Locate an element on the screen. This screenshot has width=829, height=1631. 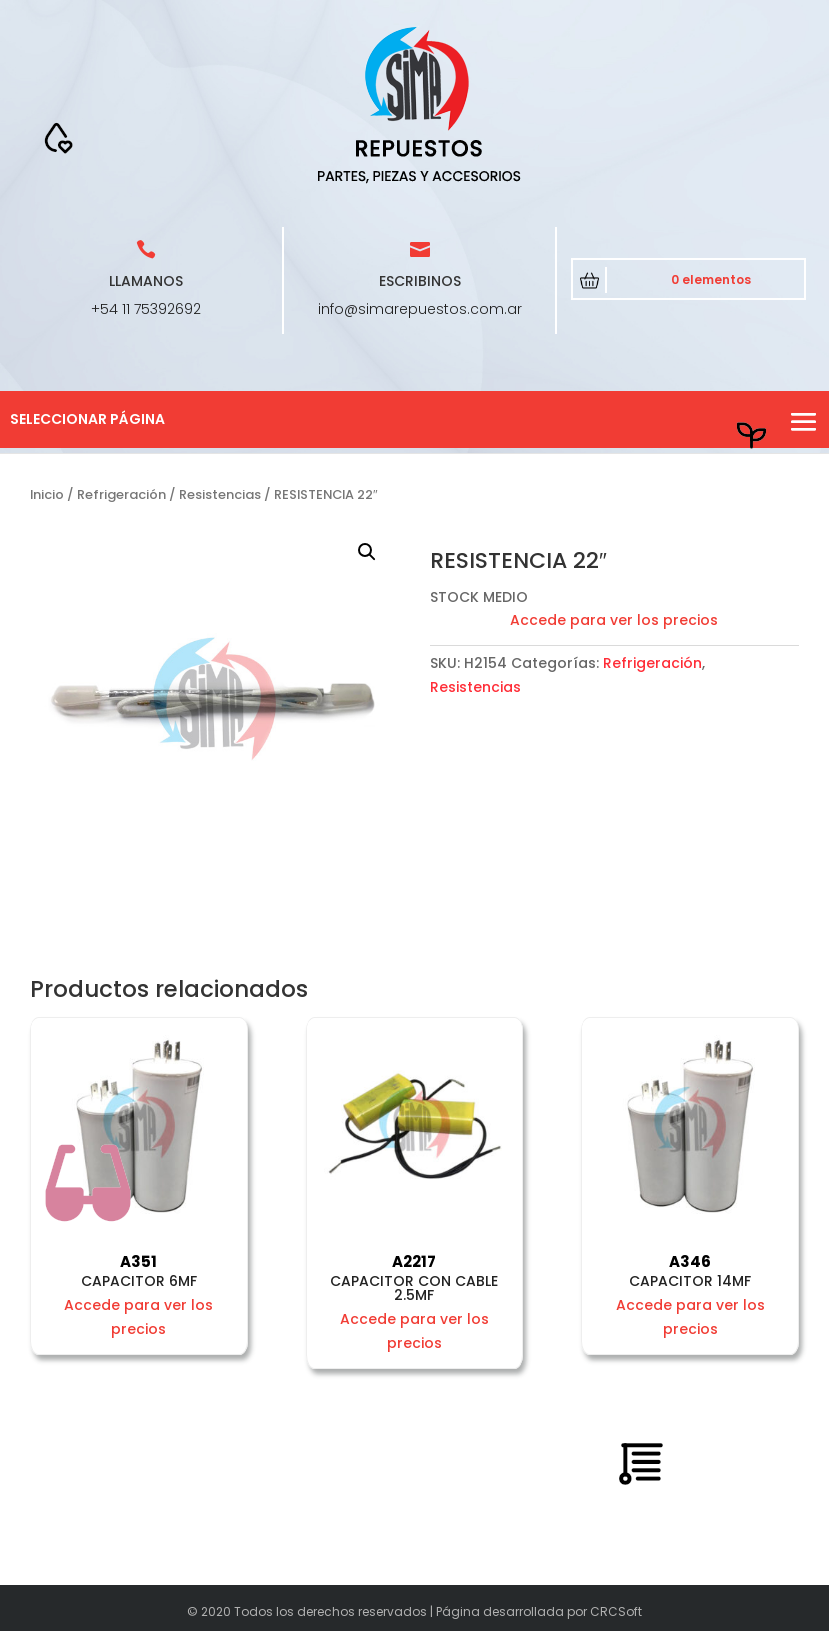
enable reading mode is located at coordinates (88, 1183).